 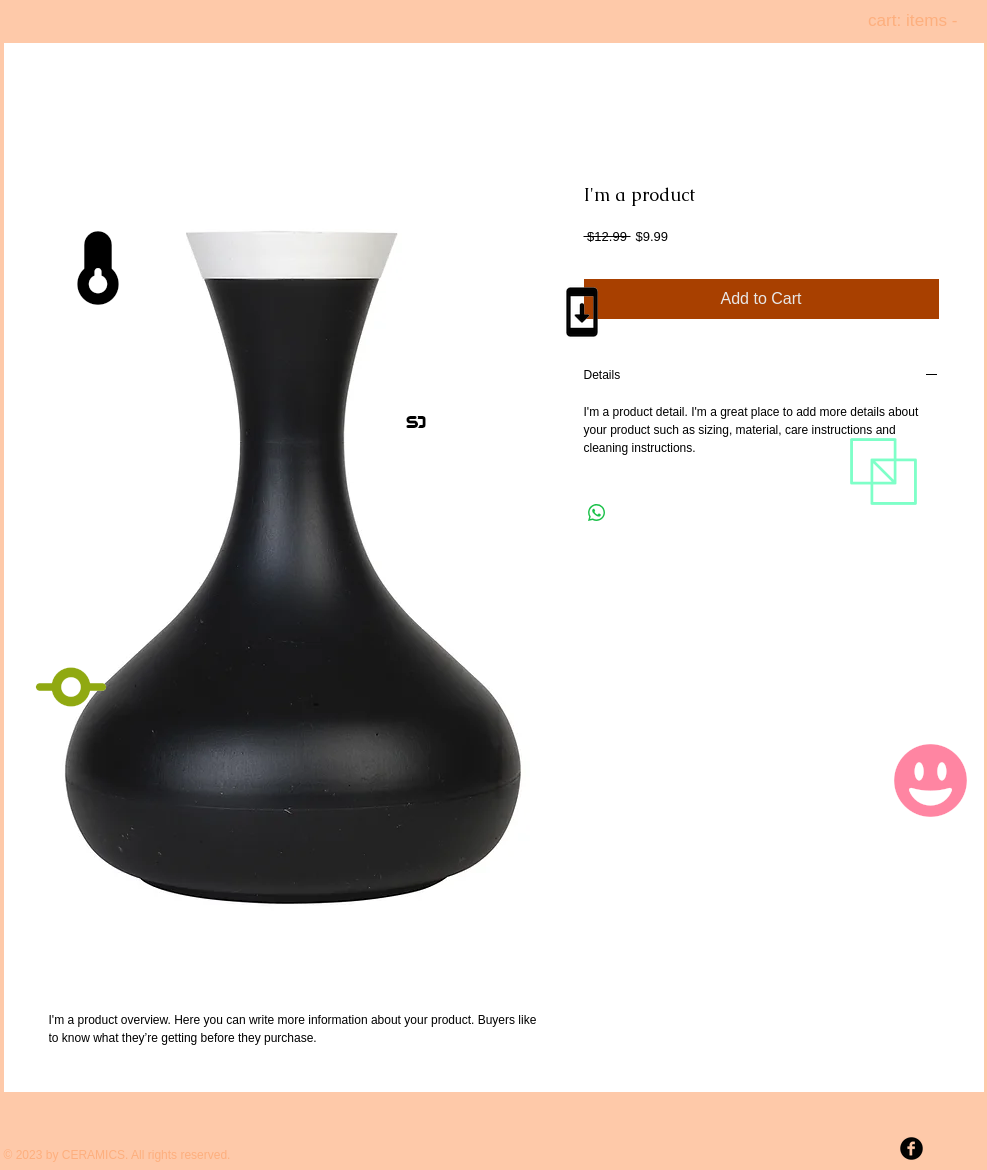 I want to click on react to a message with a happy emoji, so click(x=930, y=780).